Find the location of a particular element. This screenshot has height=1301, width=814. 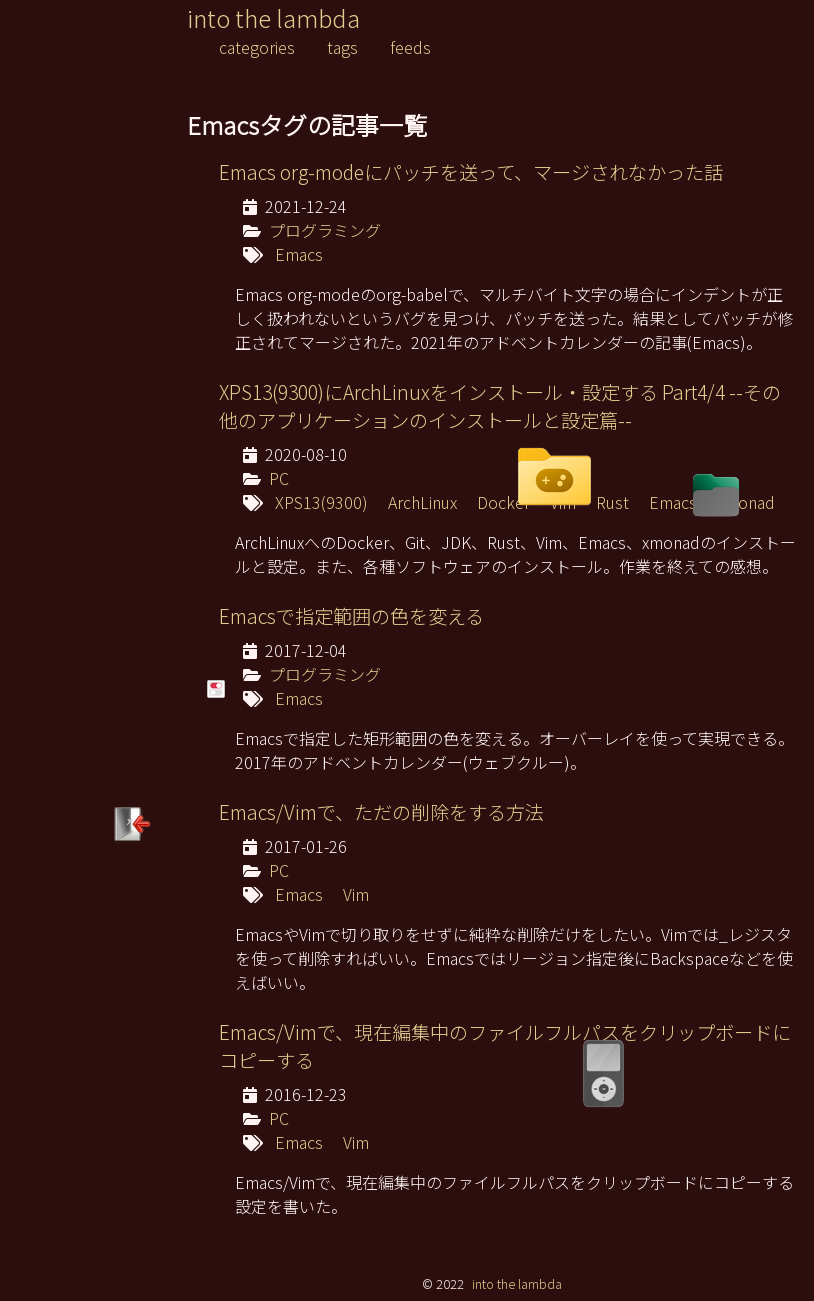

exit or close the application is located at coordinates (132, 824).